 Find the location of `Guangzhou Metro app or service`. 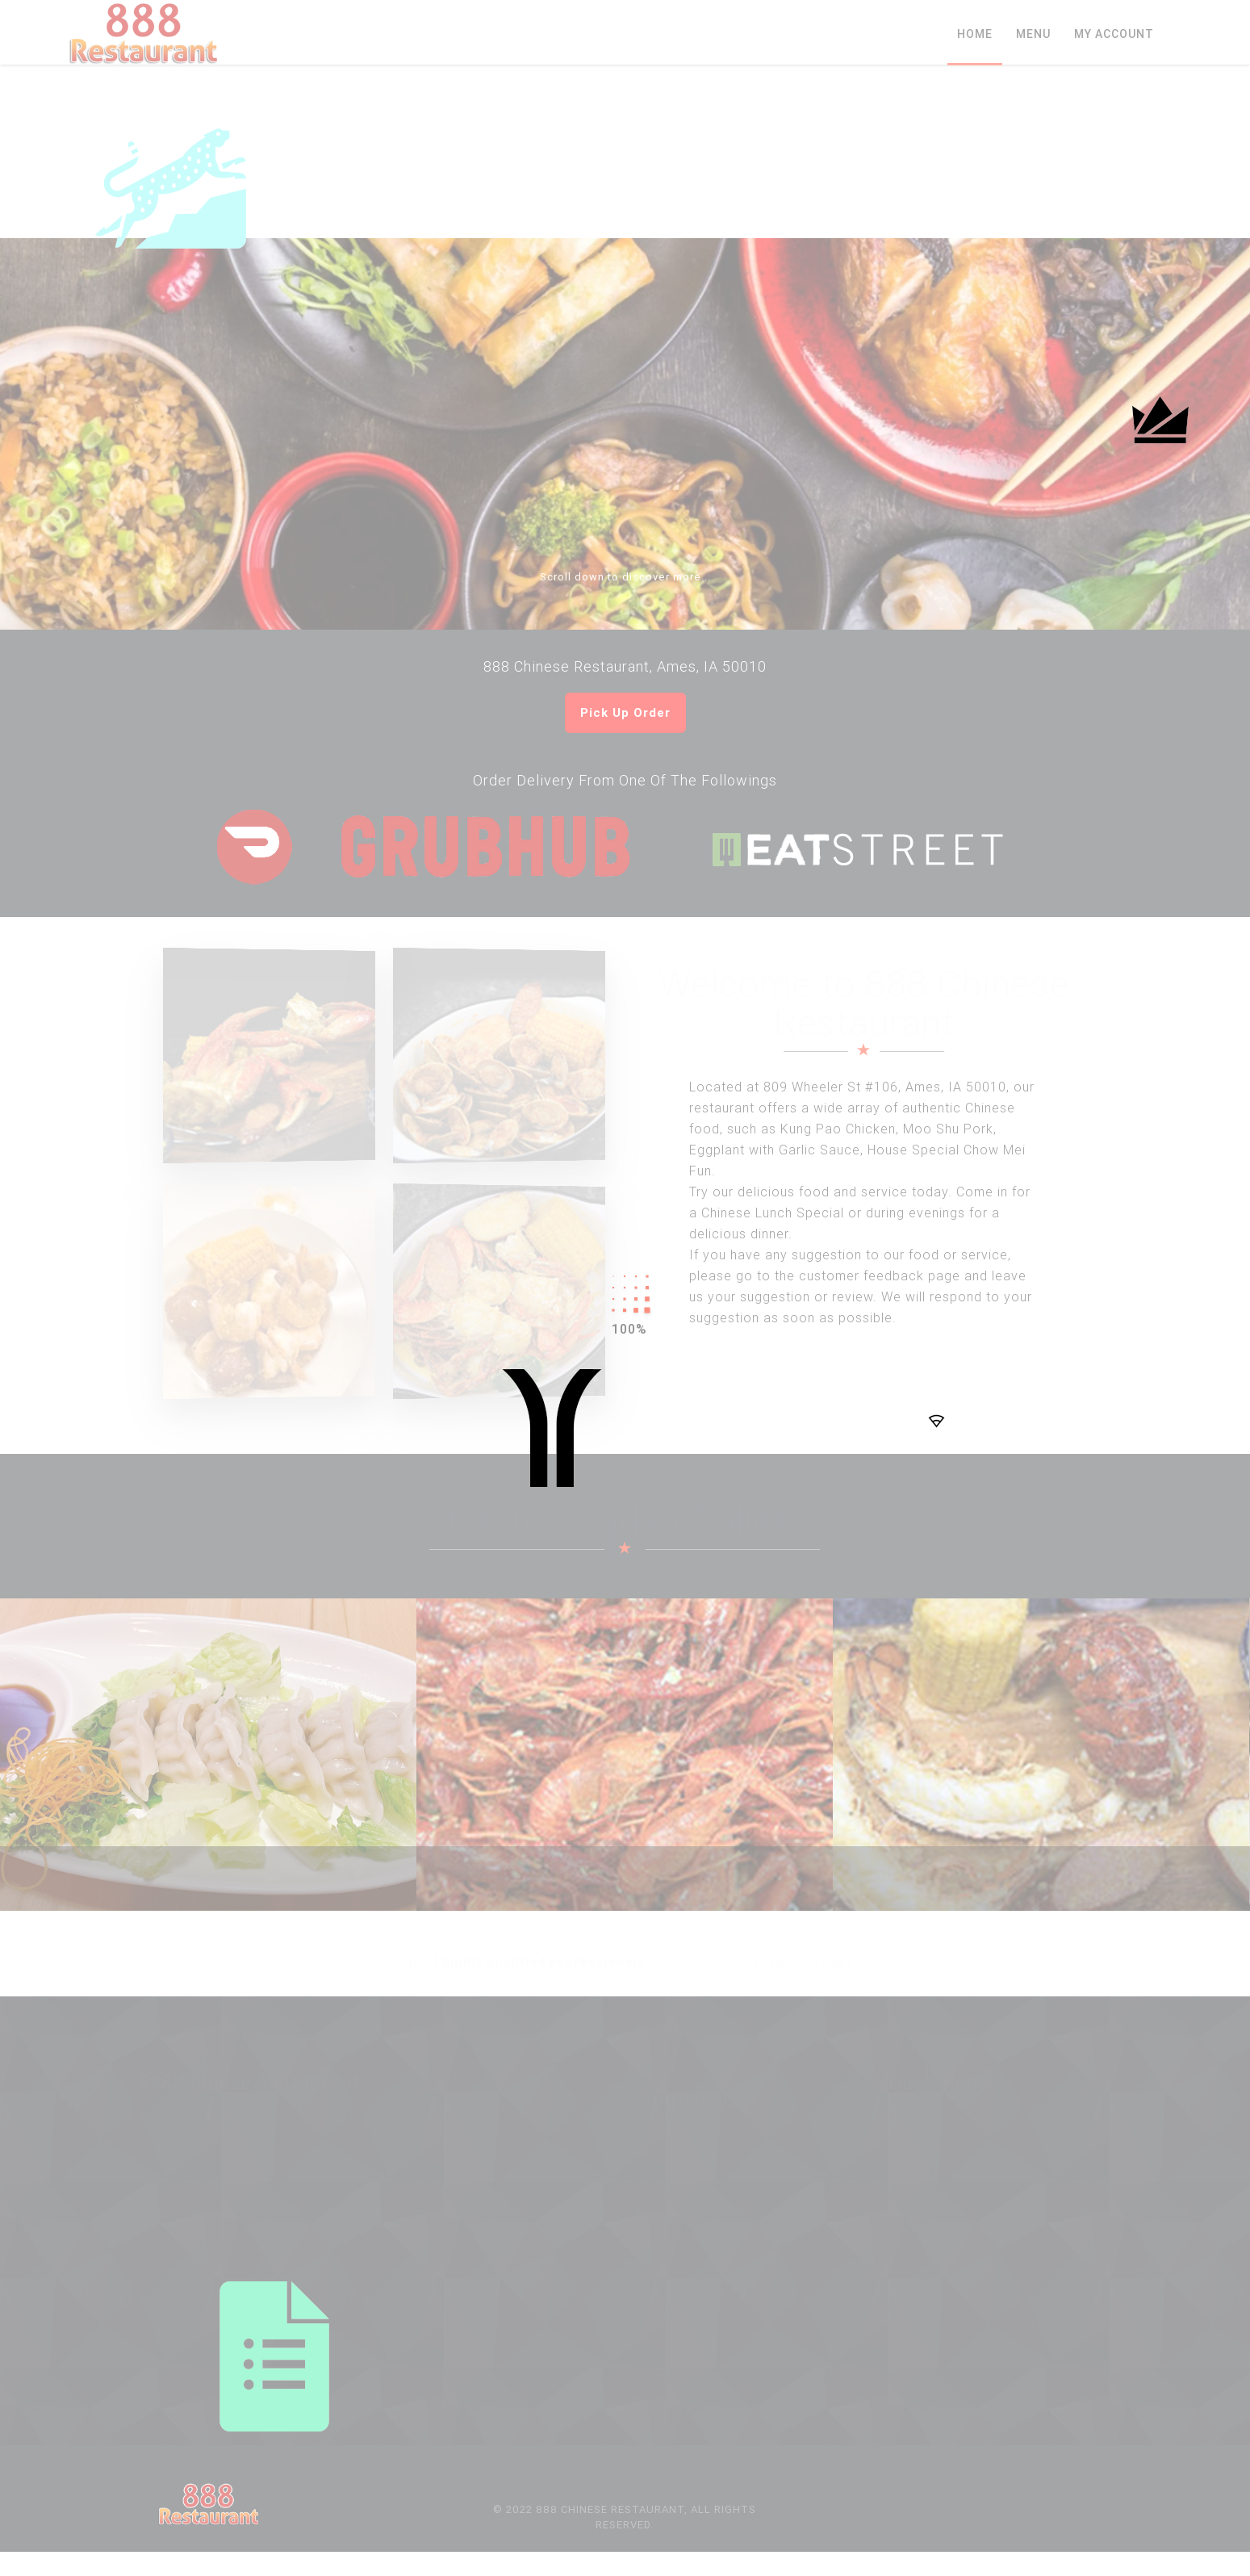

Guangzhou Metro app or service is located at coordinates (552, 1428).